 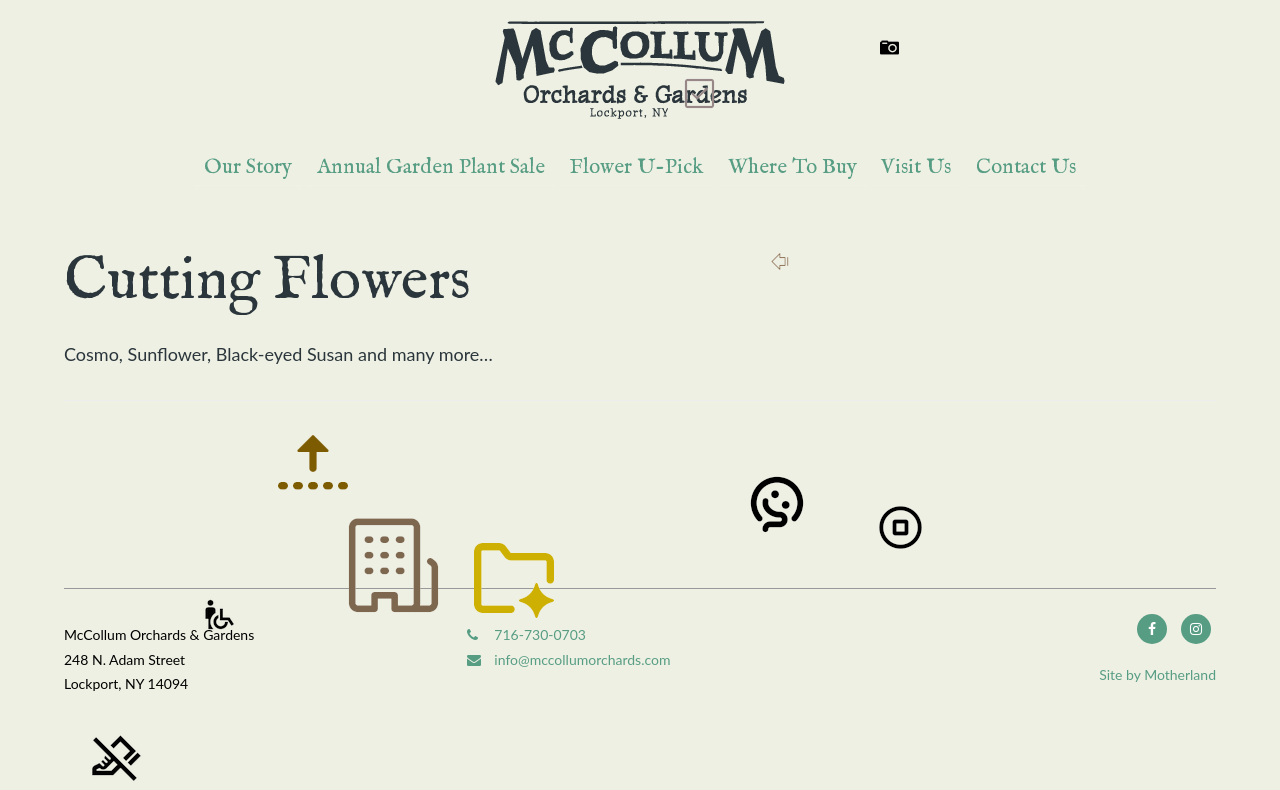 What do you see at coordinates (780, 261) in the screenshot?
I see `go back to the previous screen` at bounding box center [780, 261].